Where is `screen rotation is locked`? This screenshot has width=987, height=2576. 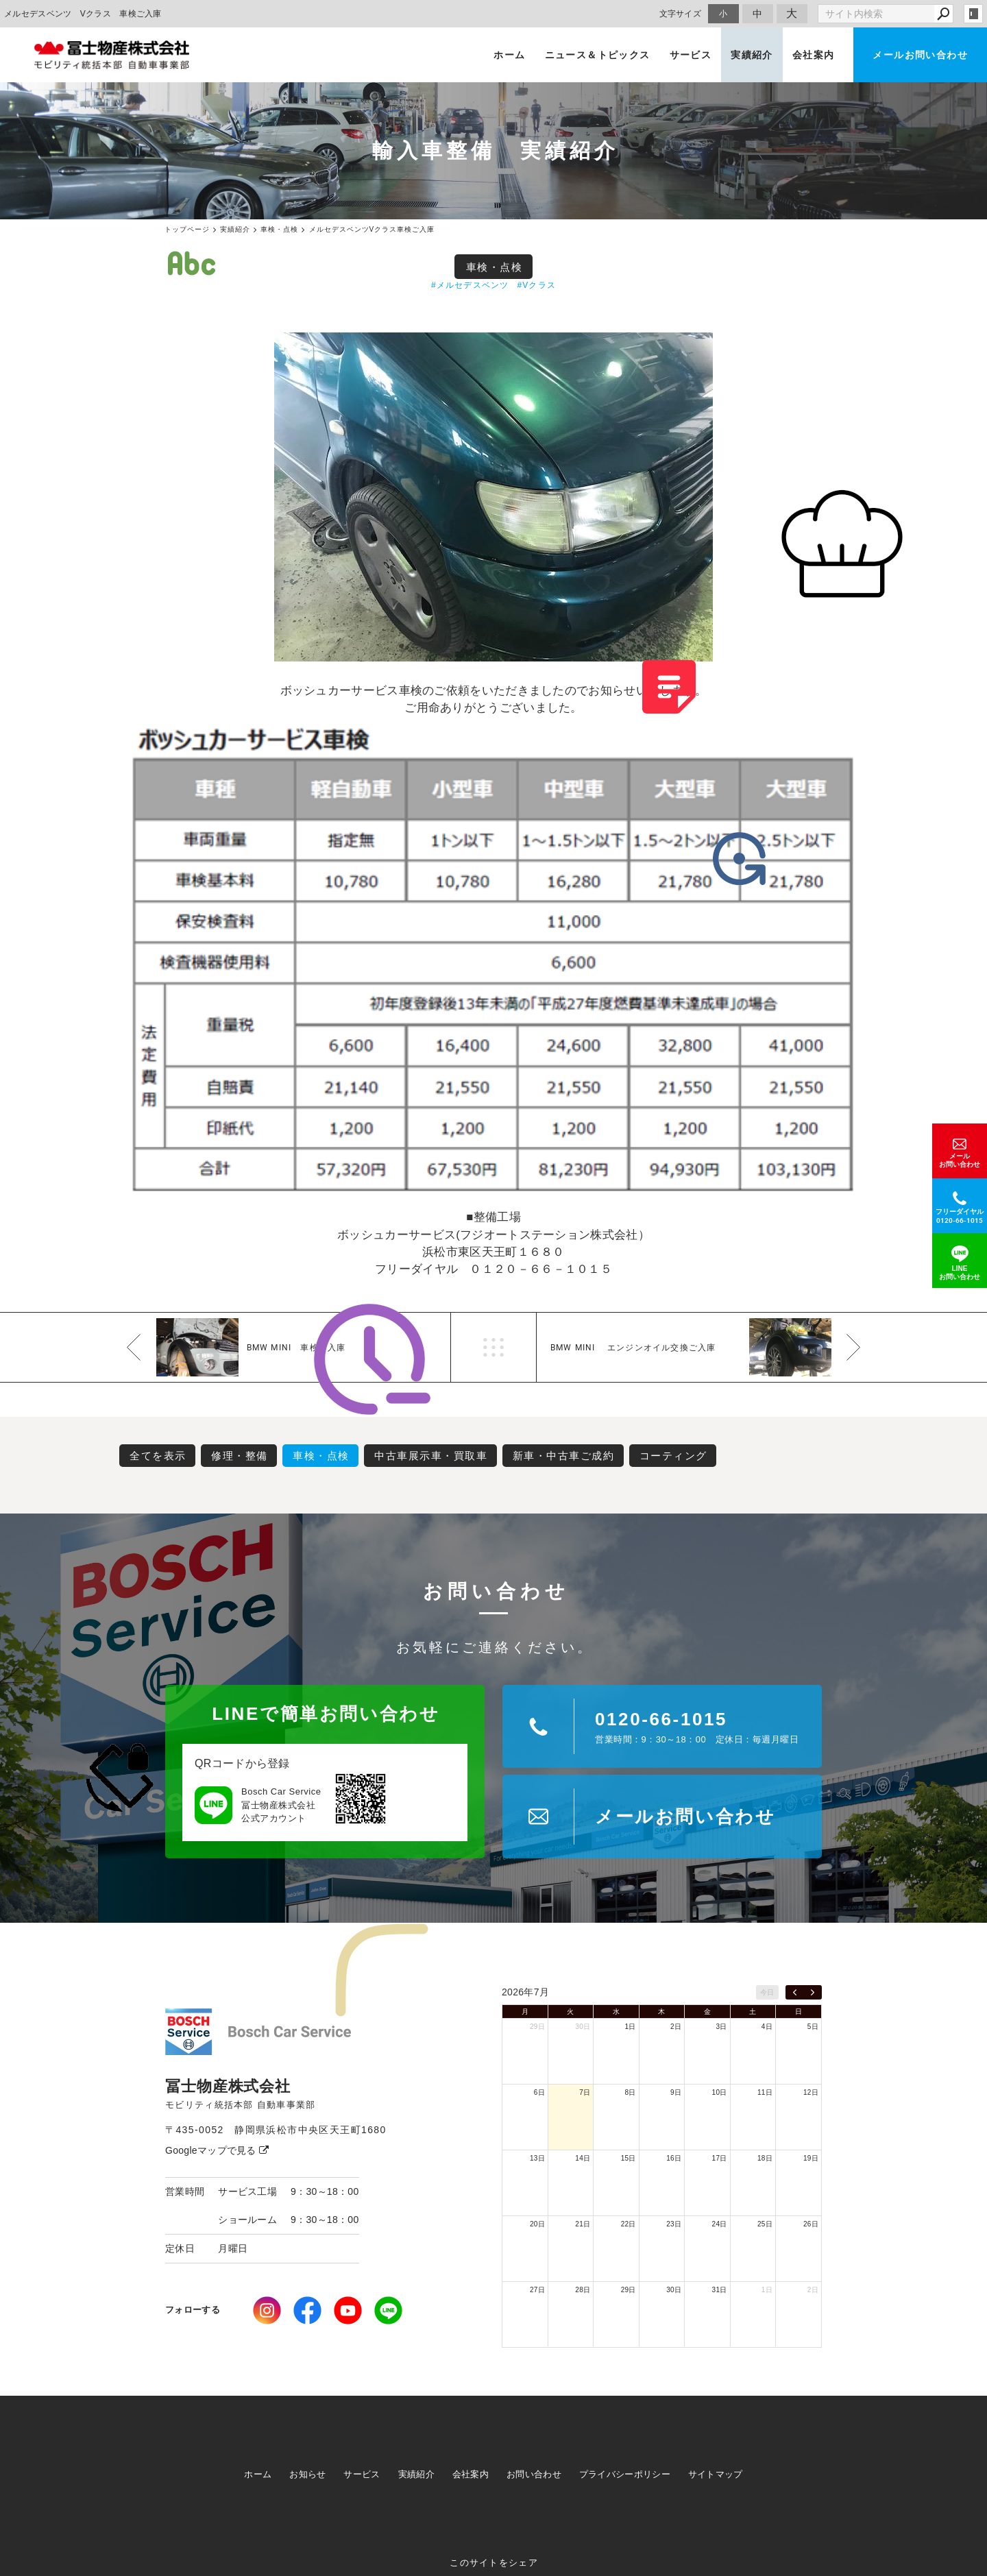 screen rotation is locked is located at coordinates (121, 1776).